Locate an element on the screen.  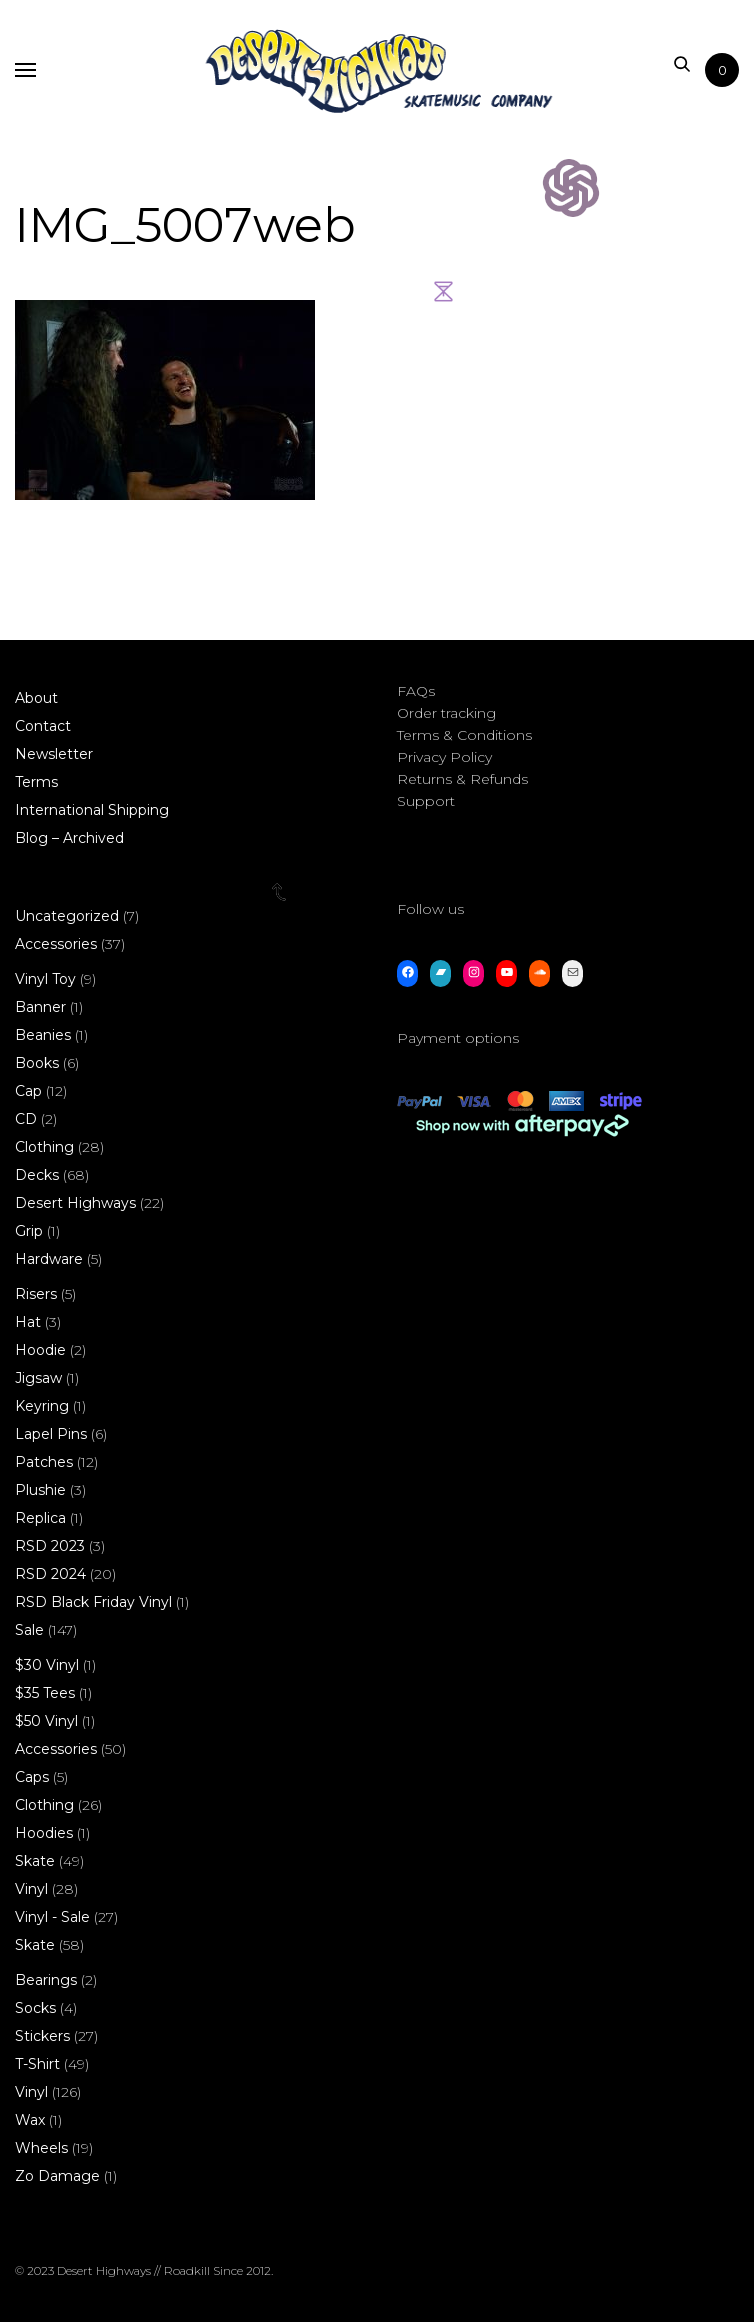
indicates loading or processing in progress is located at coordinates (443, 291).